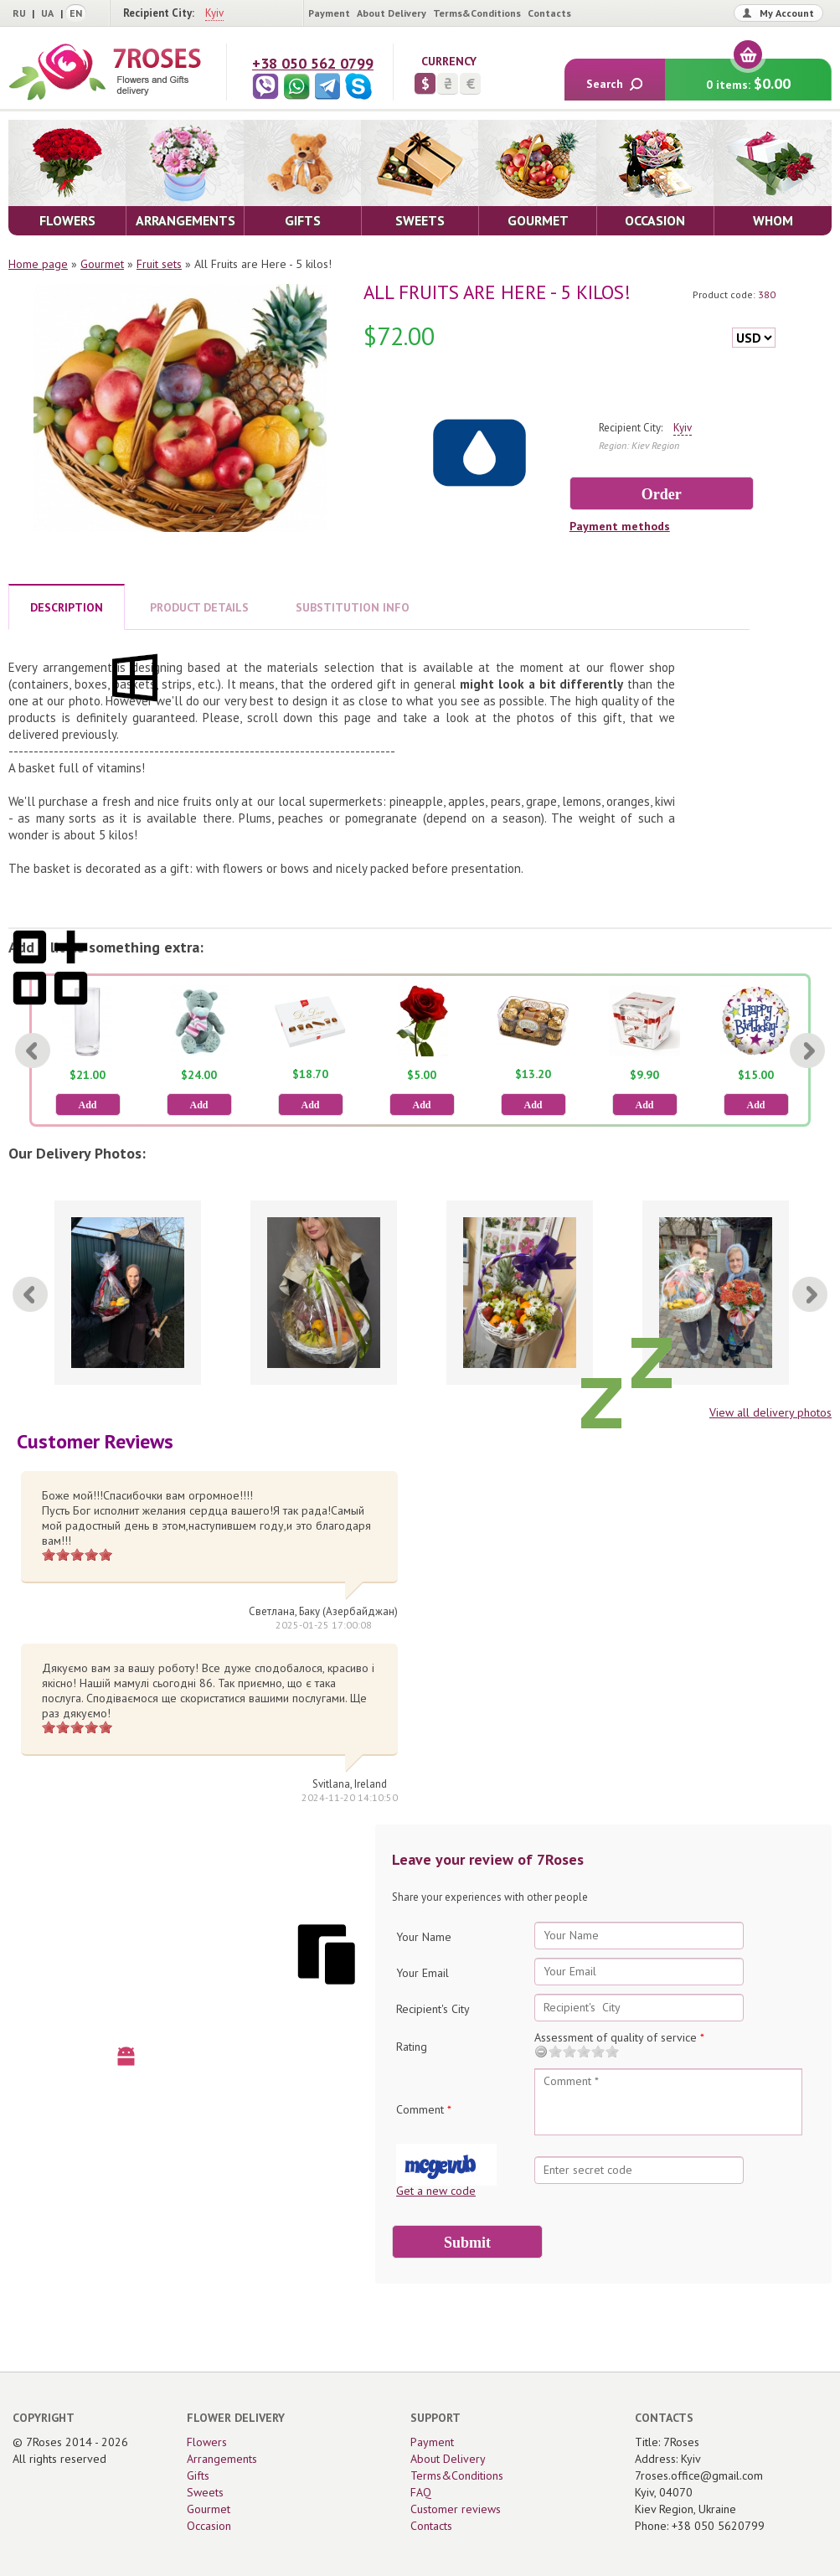  What do you see at coordinates (126, 2056) in the screenshot?
I see `android operating system logo` at bounding box center [126, 2056].